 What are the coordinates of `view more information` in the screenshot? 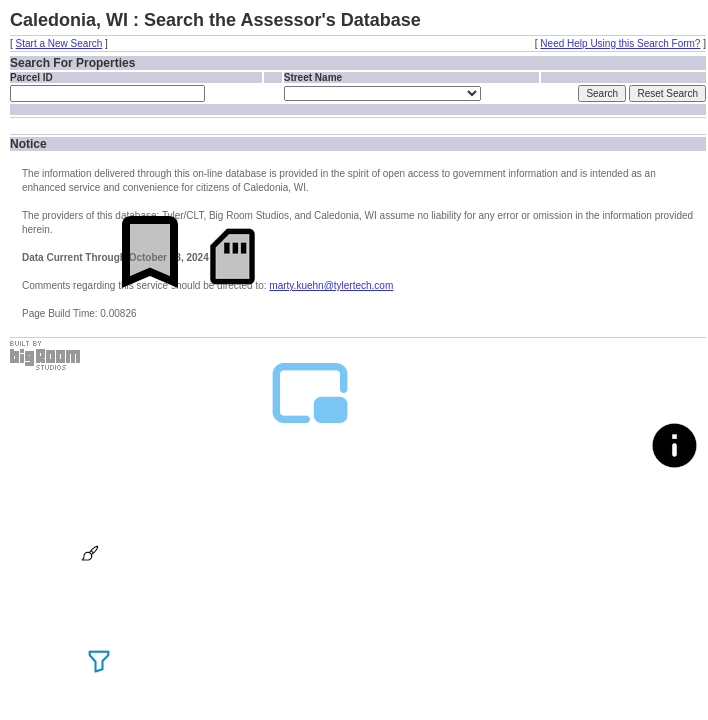 It's located at (674, 445).